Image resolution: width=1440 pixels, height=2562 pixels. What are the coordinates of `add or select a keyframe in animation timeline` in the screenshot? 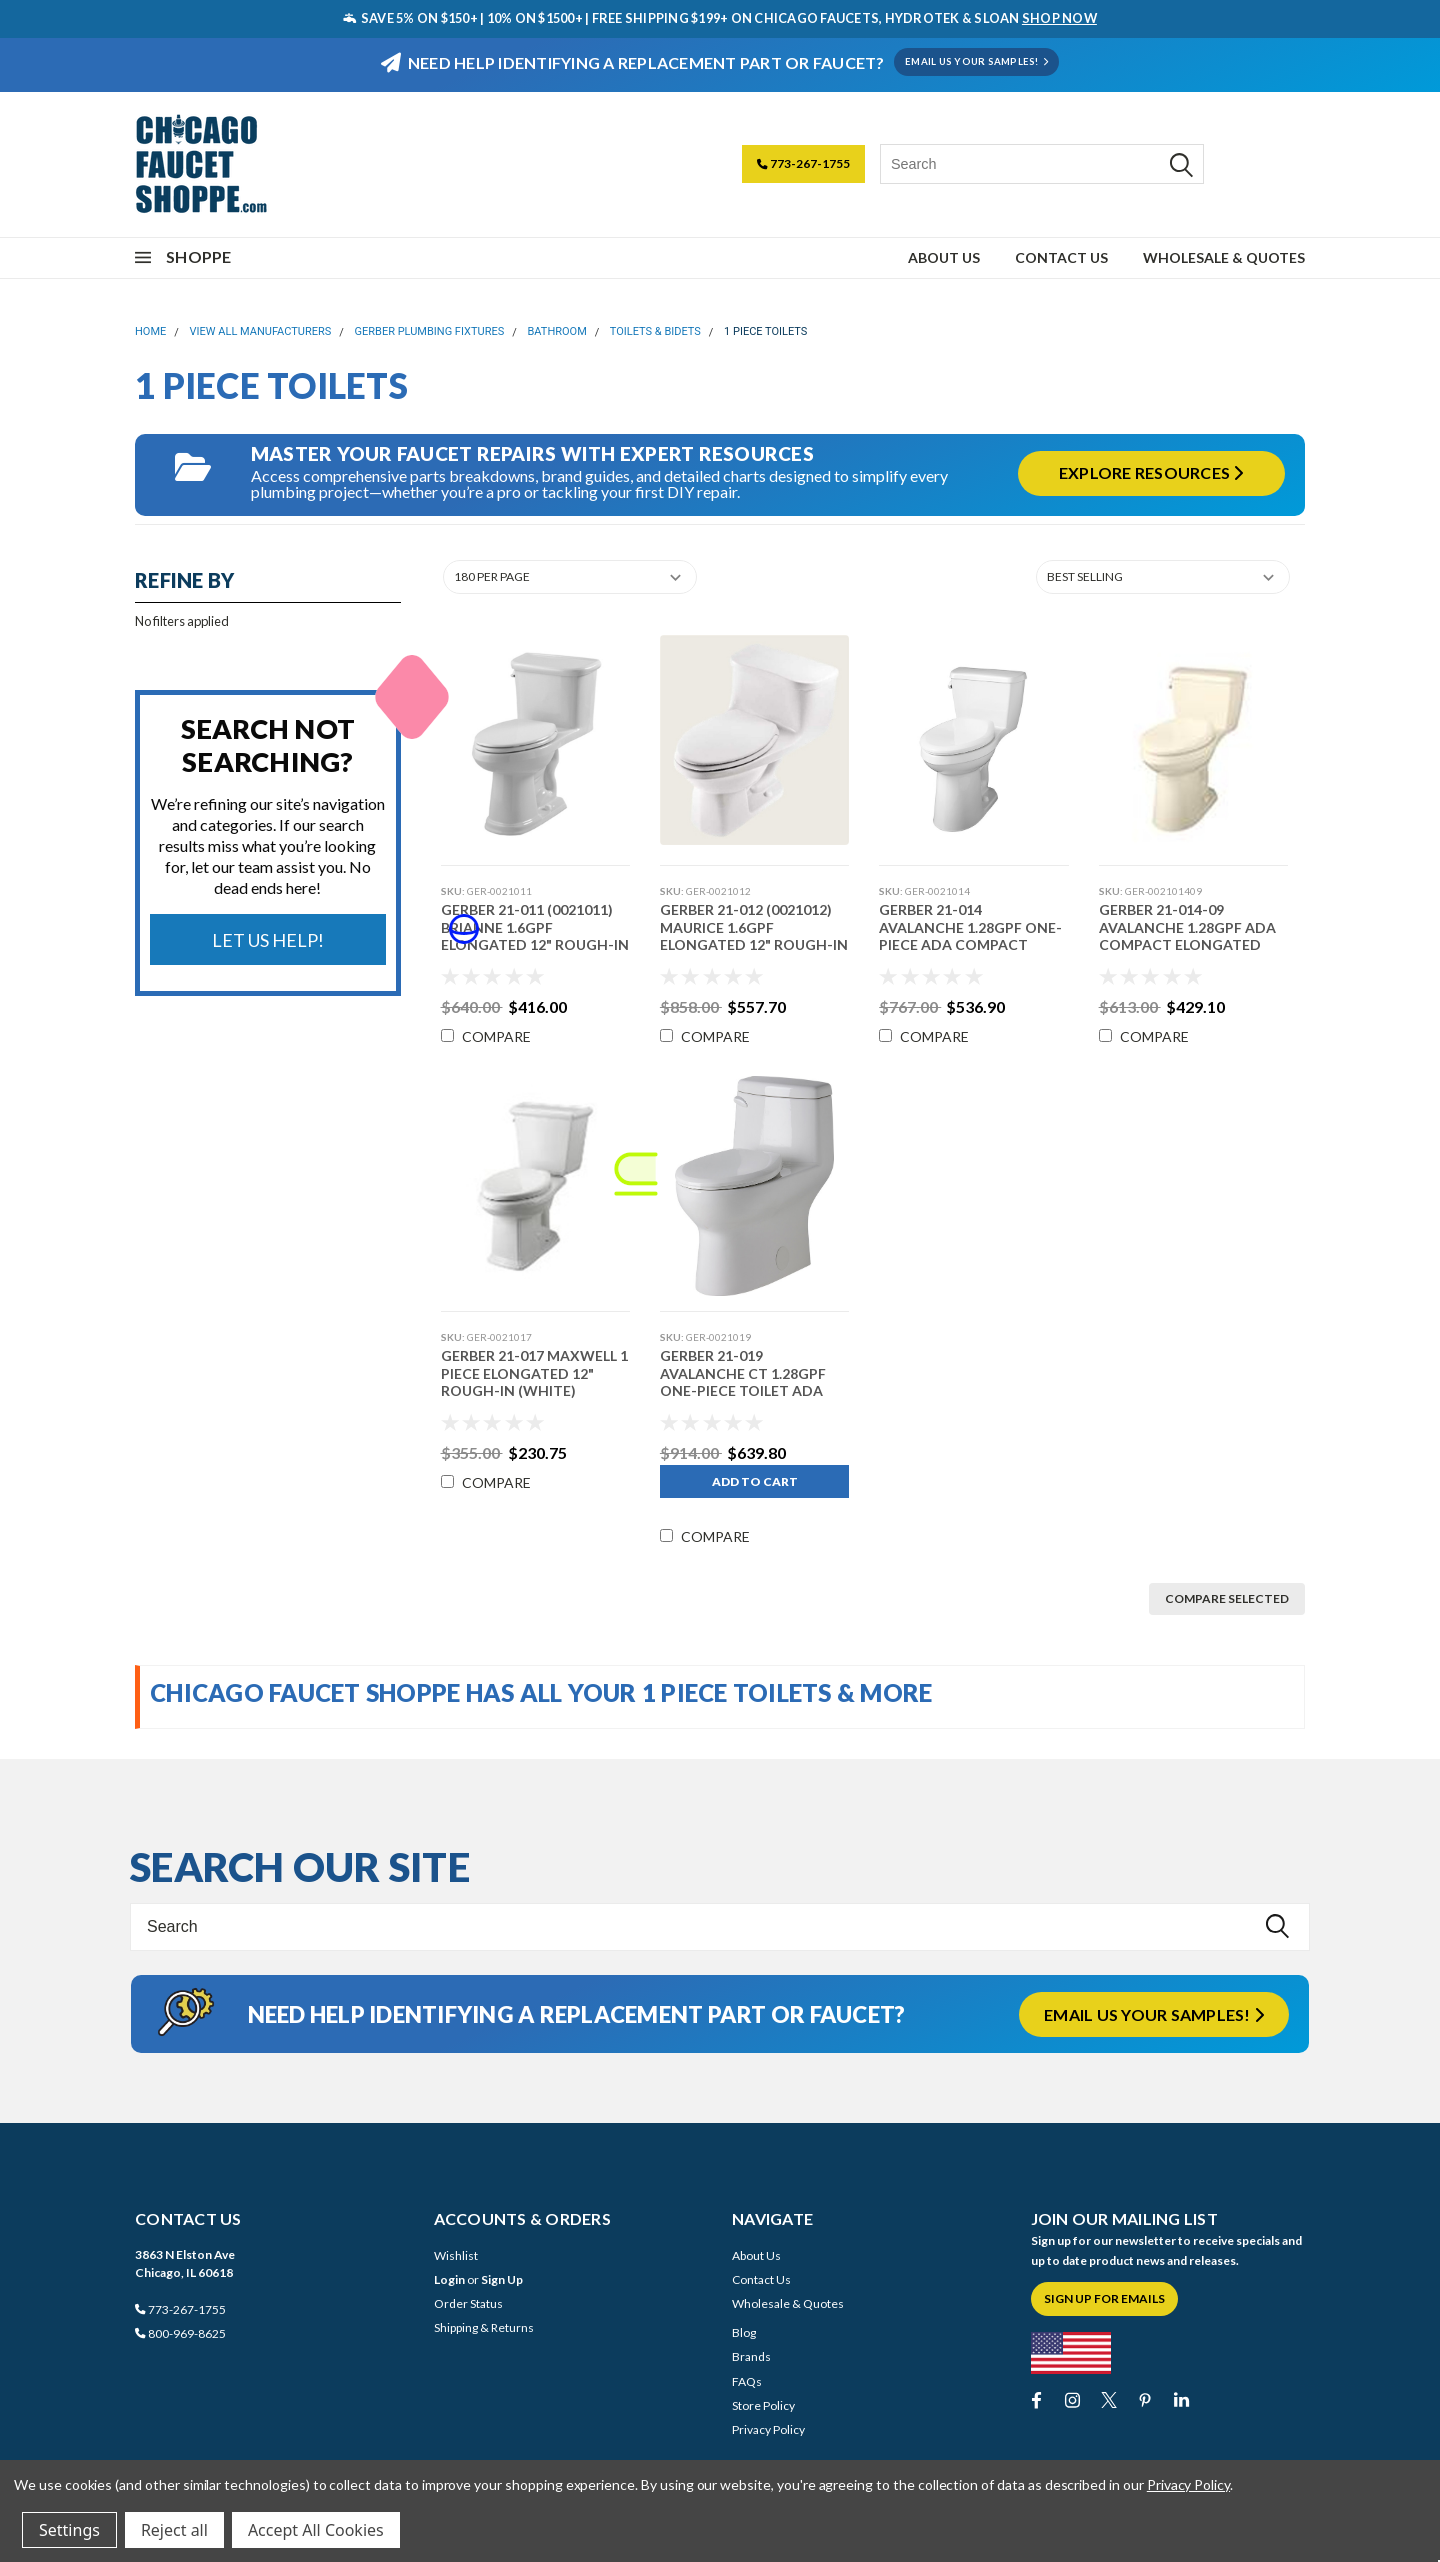 It's located at (412, 697).